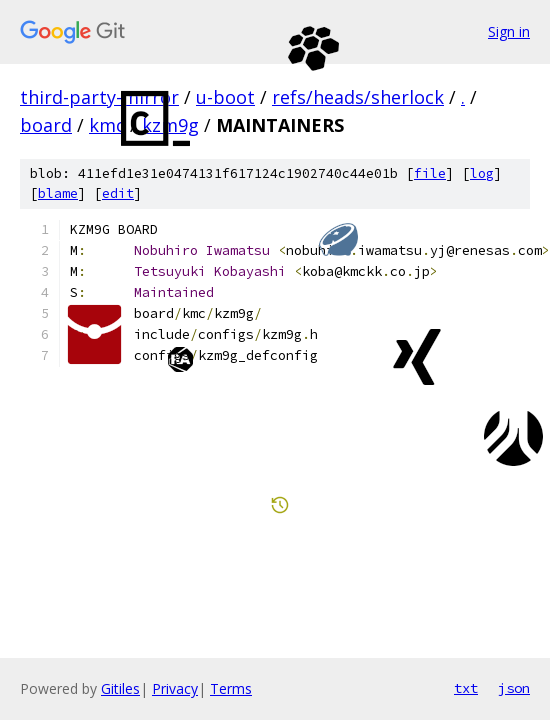  What do you see at coordinates (94, 334) in the screenshot?
I see `send a red packet or digital gift money` at bounding box center [94, 334].